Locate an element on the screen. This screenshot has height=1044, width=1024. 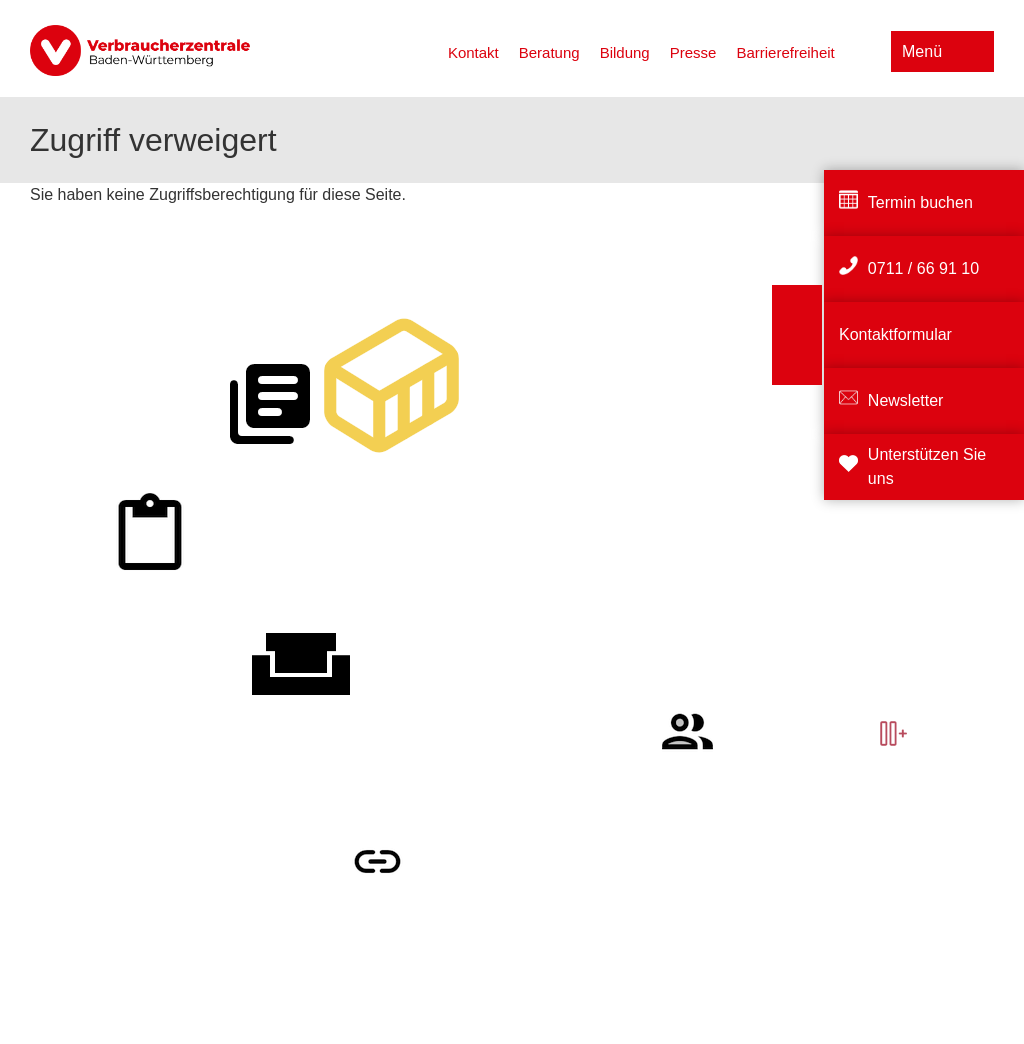
insert a hyperlink is located at coordinates (377, 861).